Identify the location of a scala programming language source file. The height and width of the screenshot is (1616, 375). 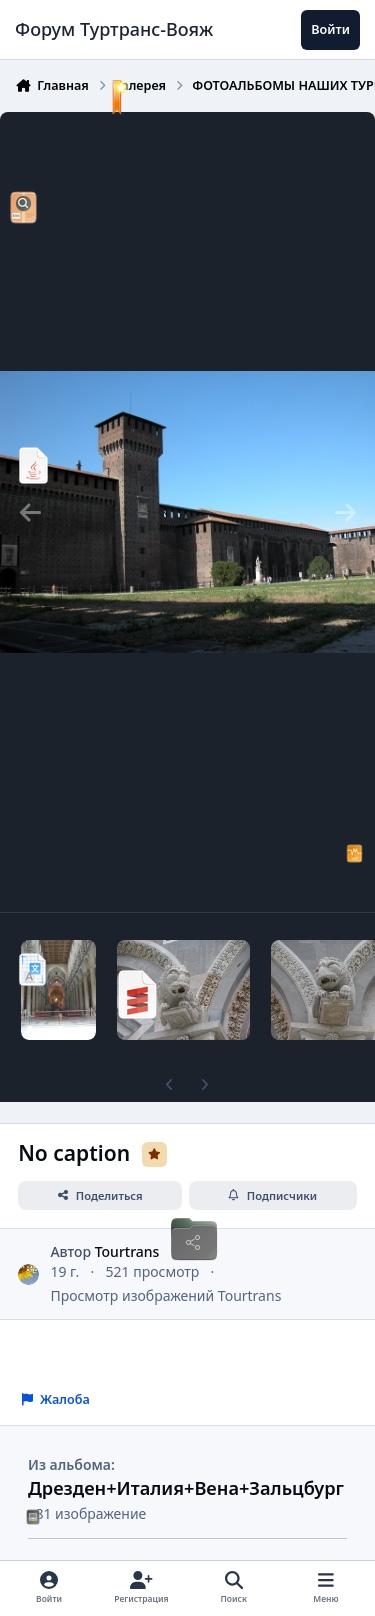
(137, 994).